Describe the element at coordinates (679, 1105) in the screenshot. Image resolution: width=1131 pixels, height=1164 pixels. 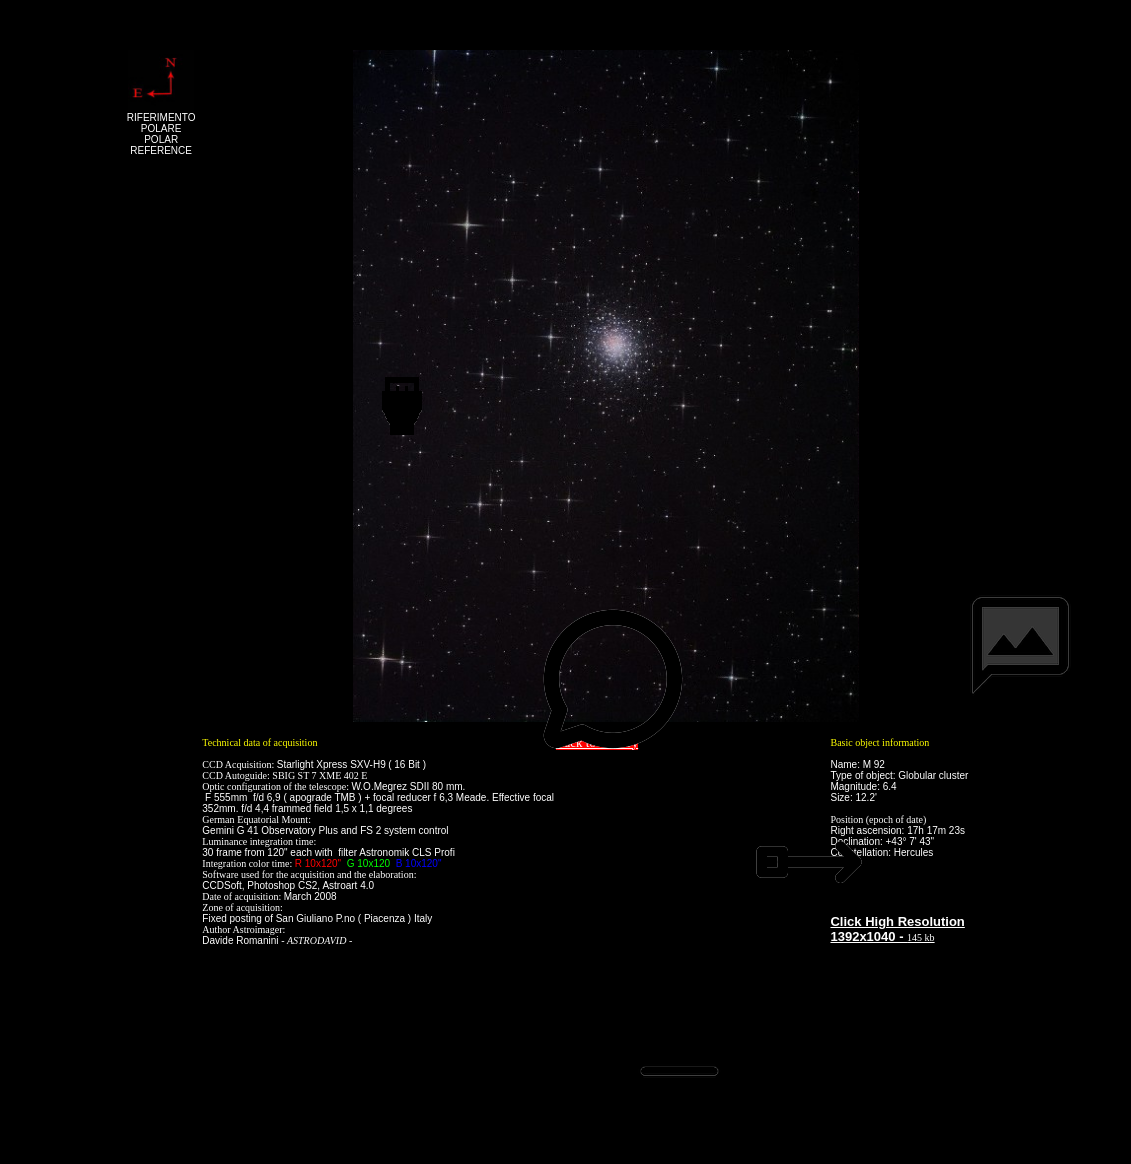
I see `maximize a window or panel` at that location.